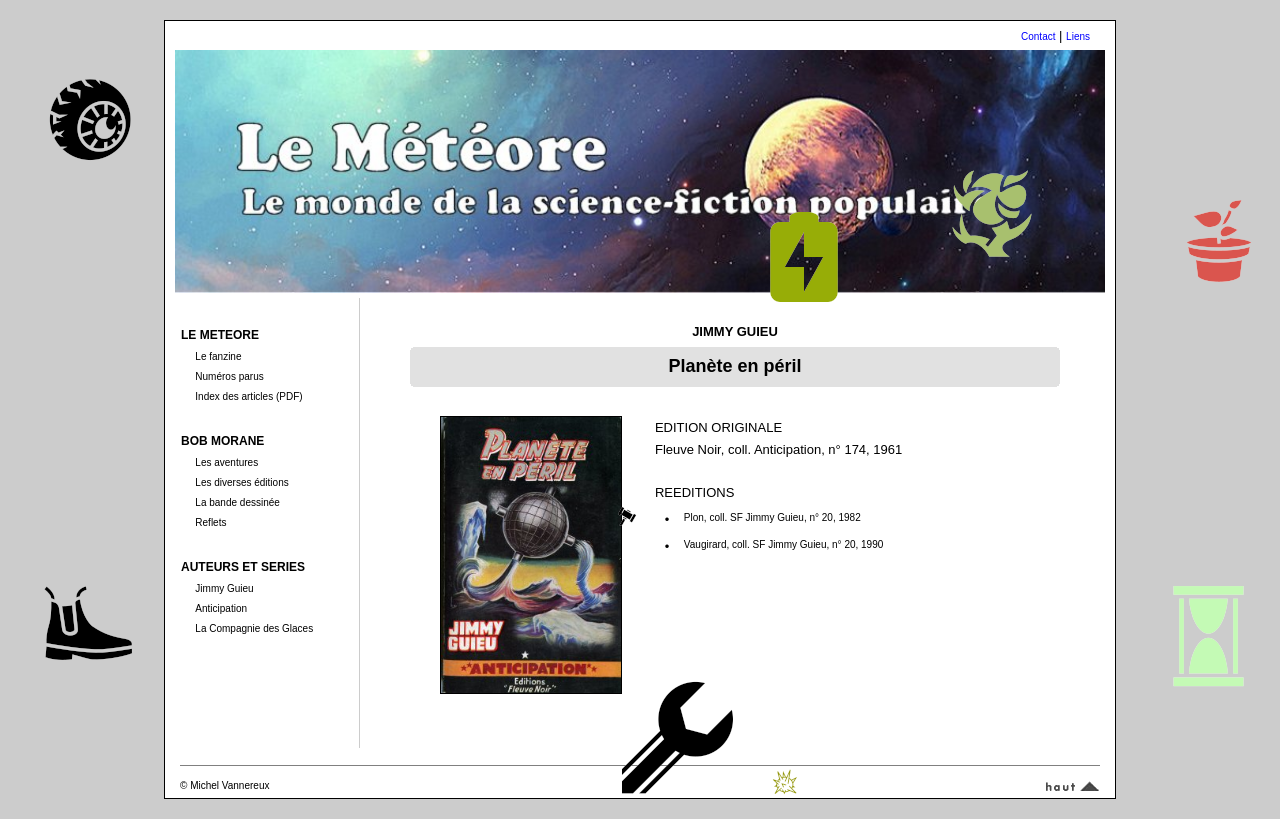 The image size is (1280, 819). I want to click on access legal or court-related features, so click(627, 516).